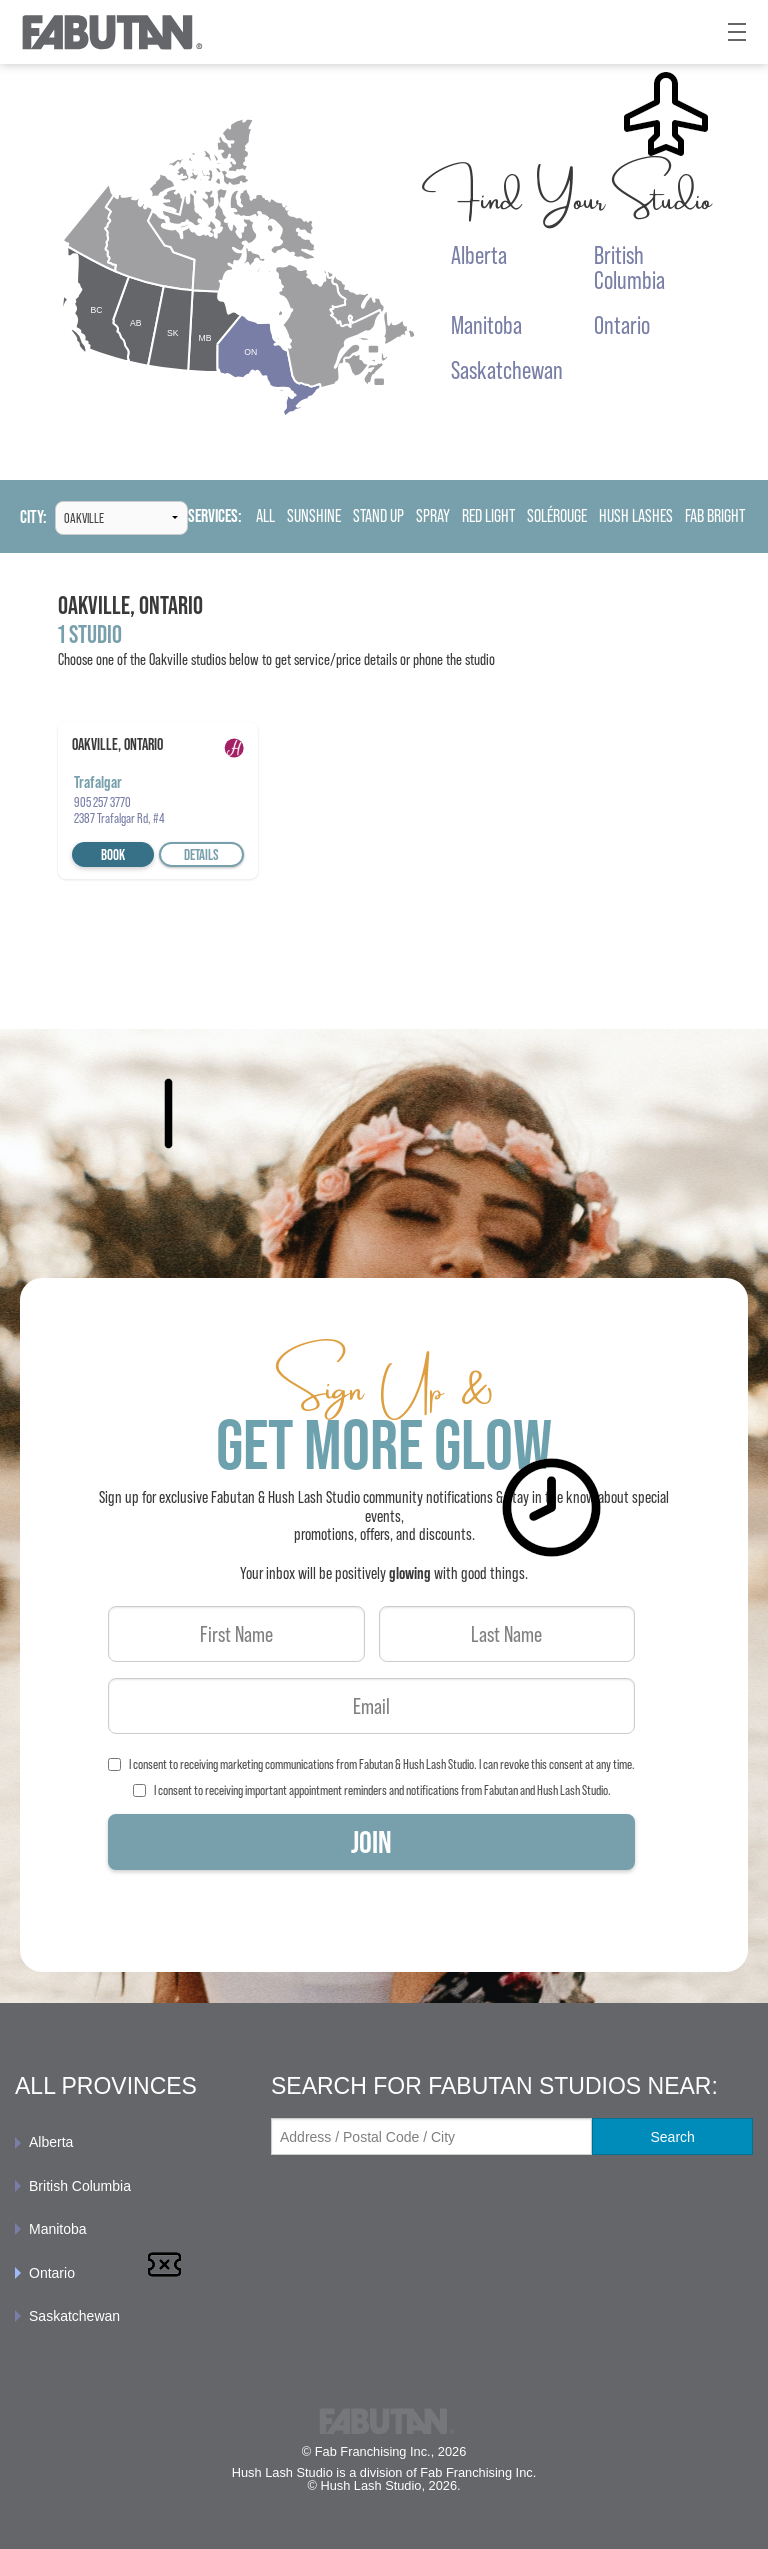  What do you see at coordinates (199, 1113) in the screenshot?
I see `indicates a count of one` at bounding box center [199, 1113].